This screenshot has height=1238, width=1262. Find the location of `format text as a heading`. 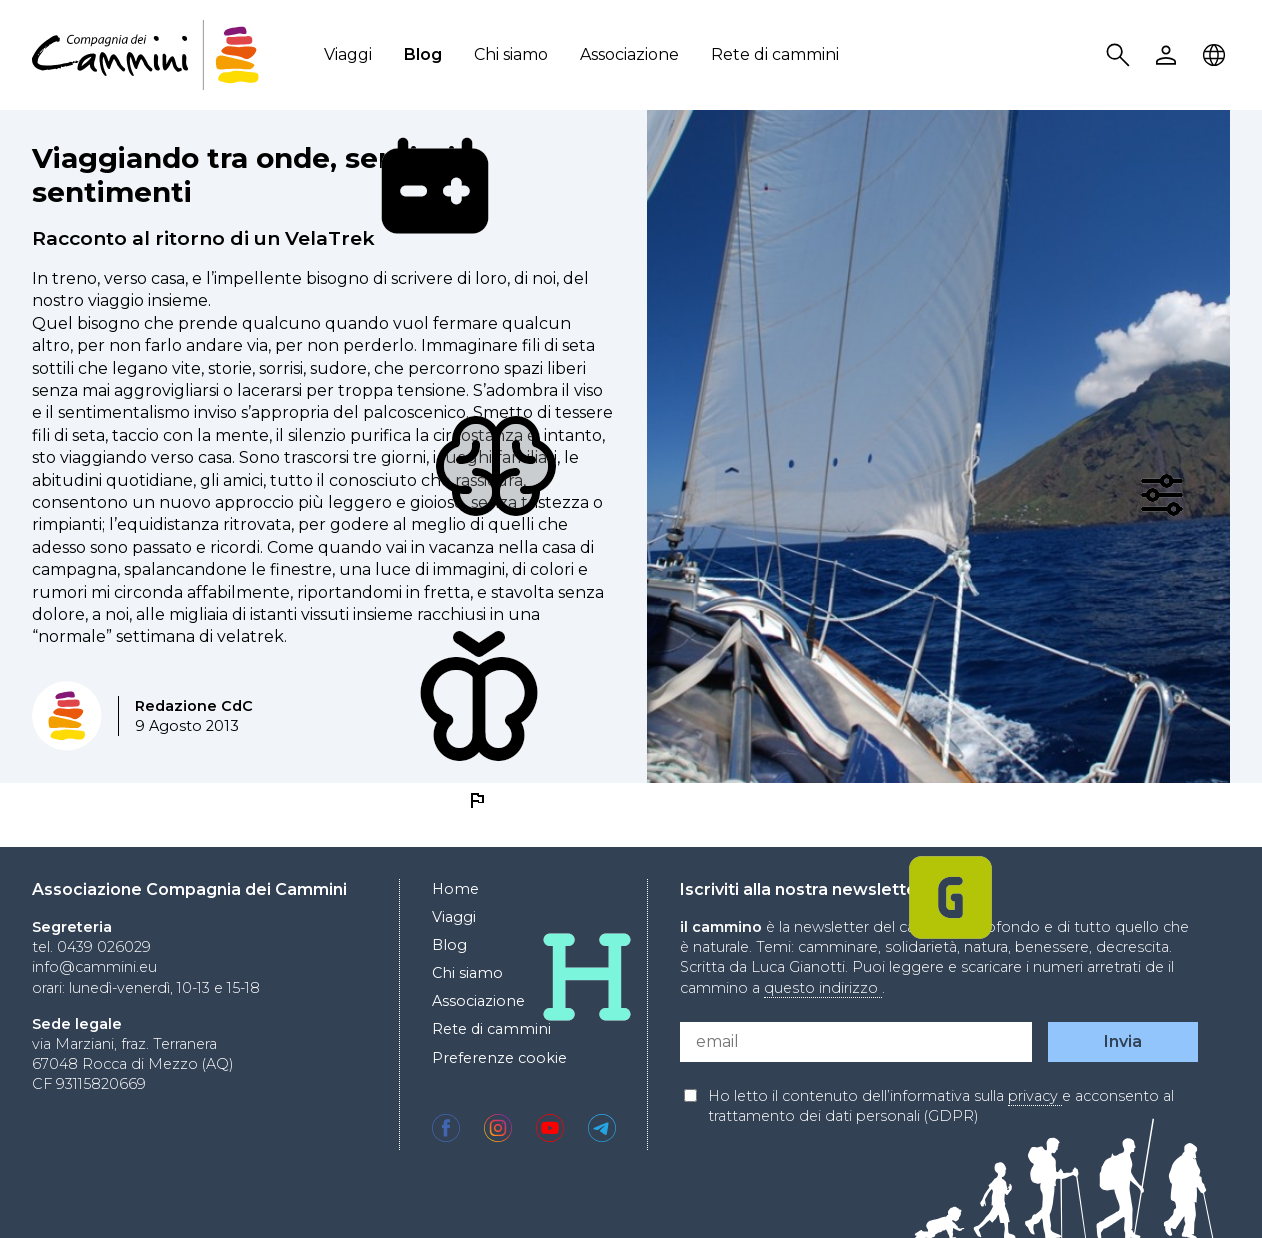

format text as a heading is located at coordinates (587, 977).